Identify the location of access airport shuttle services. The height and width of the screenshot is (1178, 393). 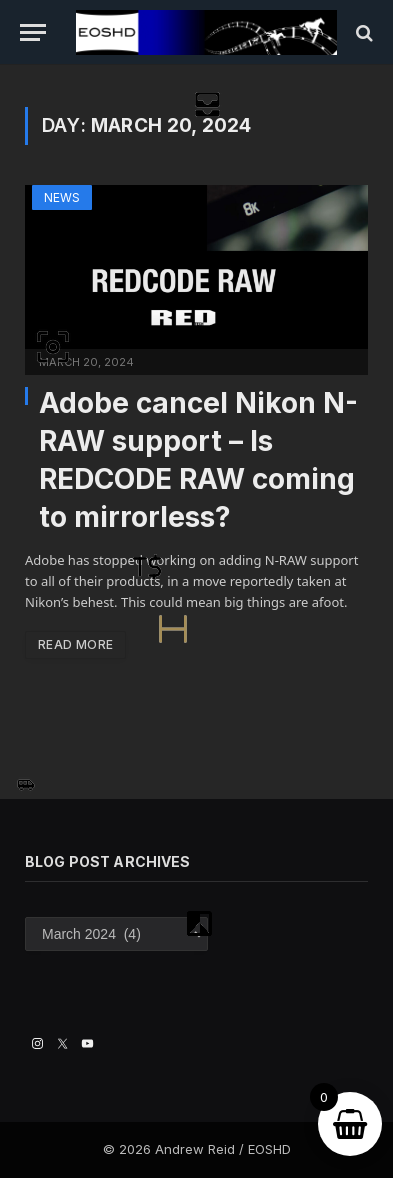
(26, 785).